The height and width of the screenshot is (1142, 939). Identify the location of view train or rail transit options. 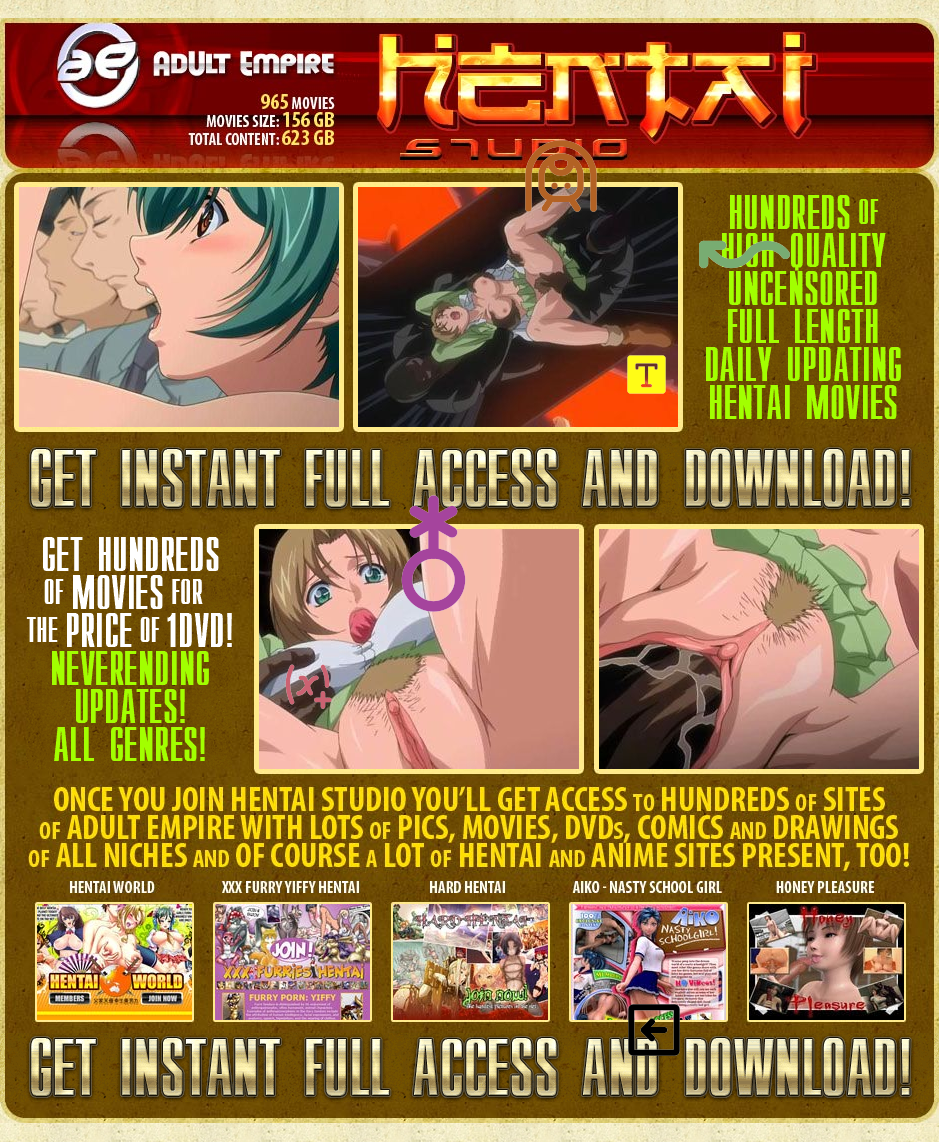
(561, 176).